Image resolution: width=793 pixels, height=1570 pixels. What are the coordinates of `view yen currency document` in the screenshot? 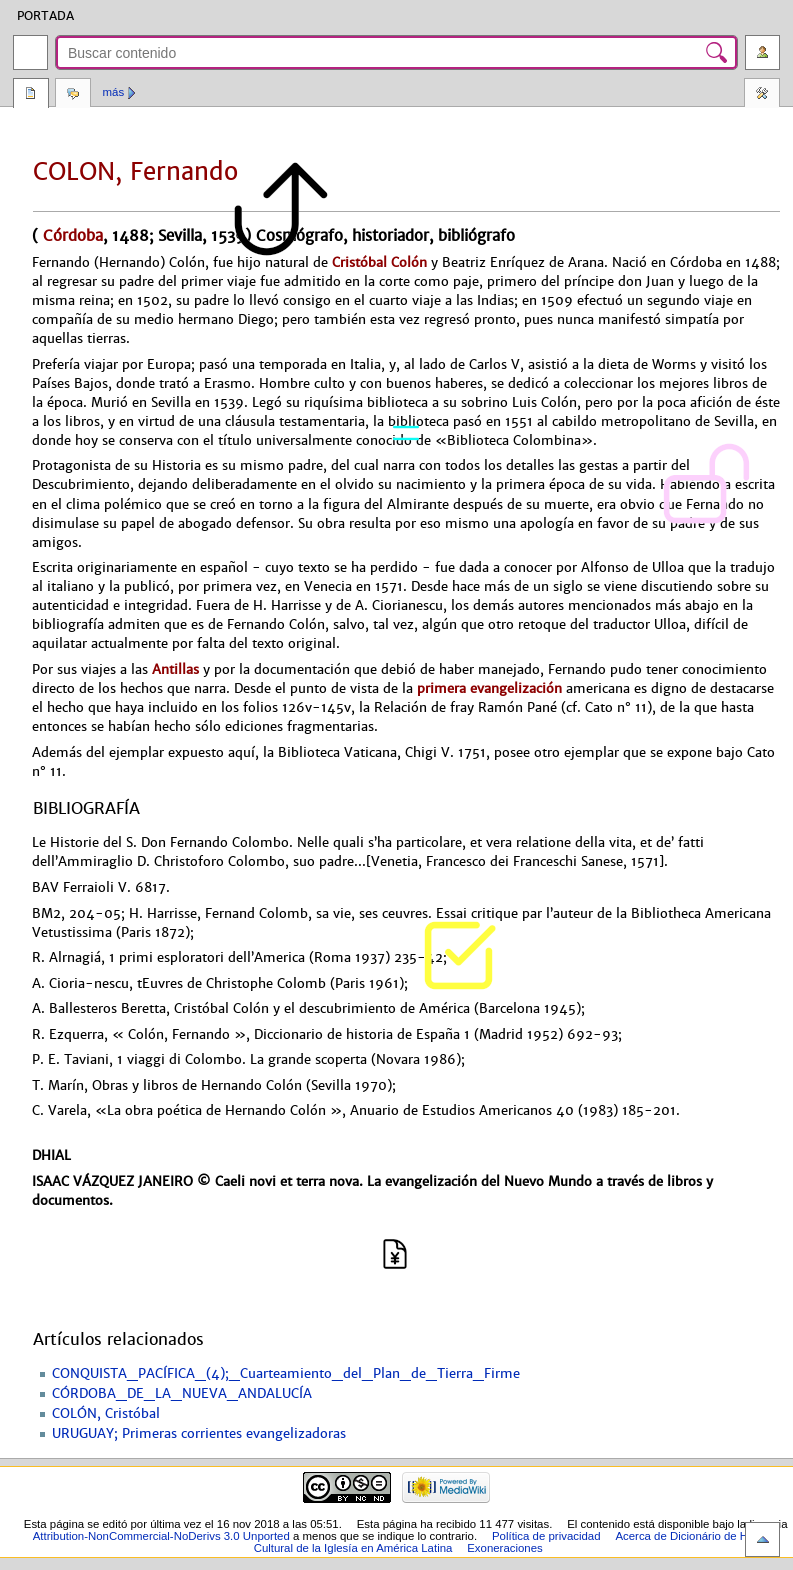 It's located at (395, 1254).